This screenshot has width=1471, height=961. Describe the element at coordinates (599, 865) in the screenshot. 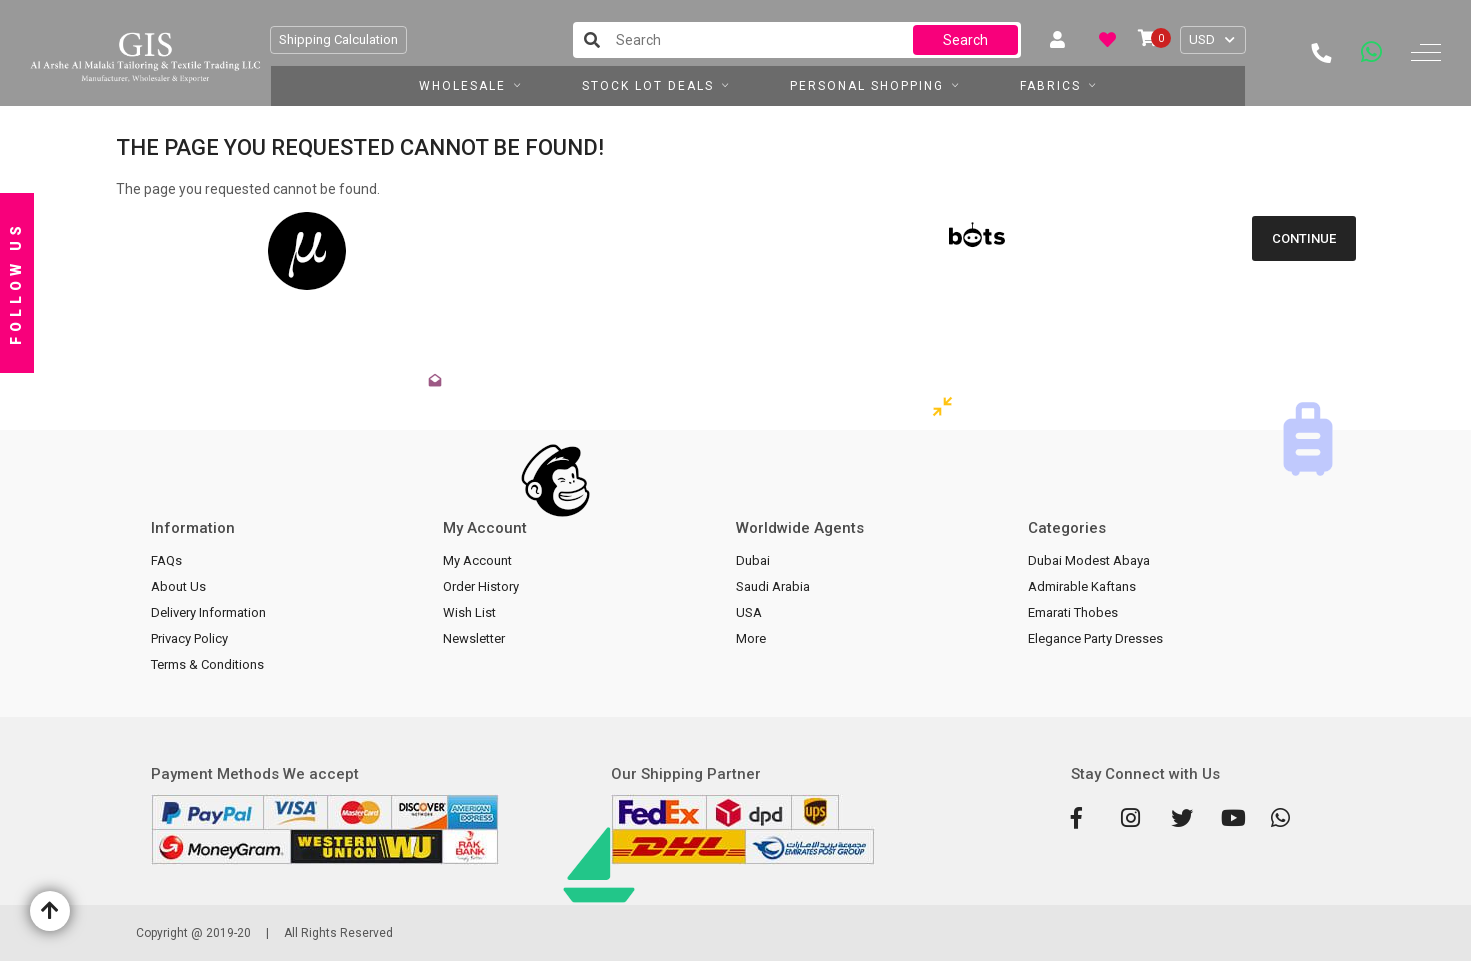

I see `view nearby marina or sailing destinations` at that location.